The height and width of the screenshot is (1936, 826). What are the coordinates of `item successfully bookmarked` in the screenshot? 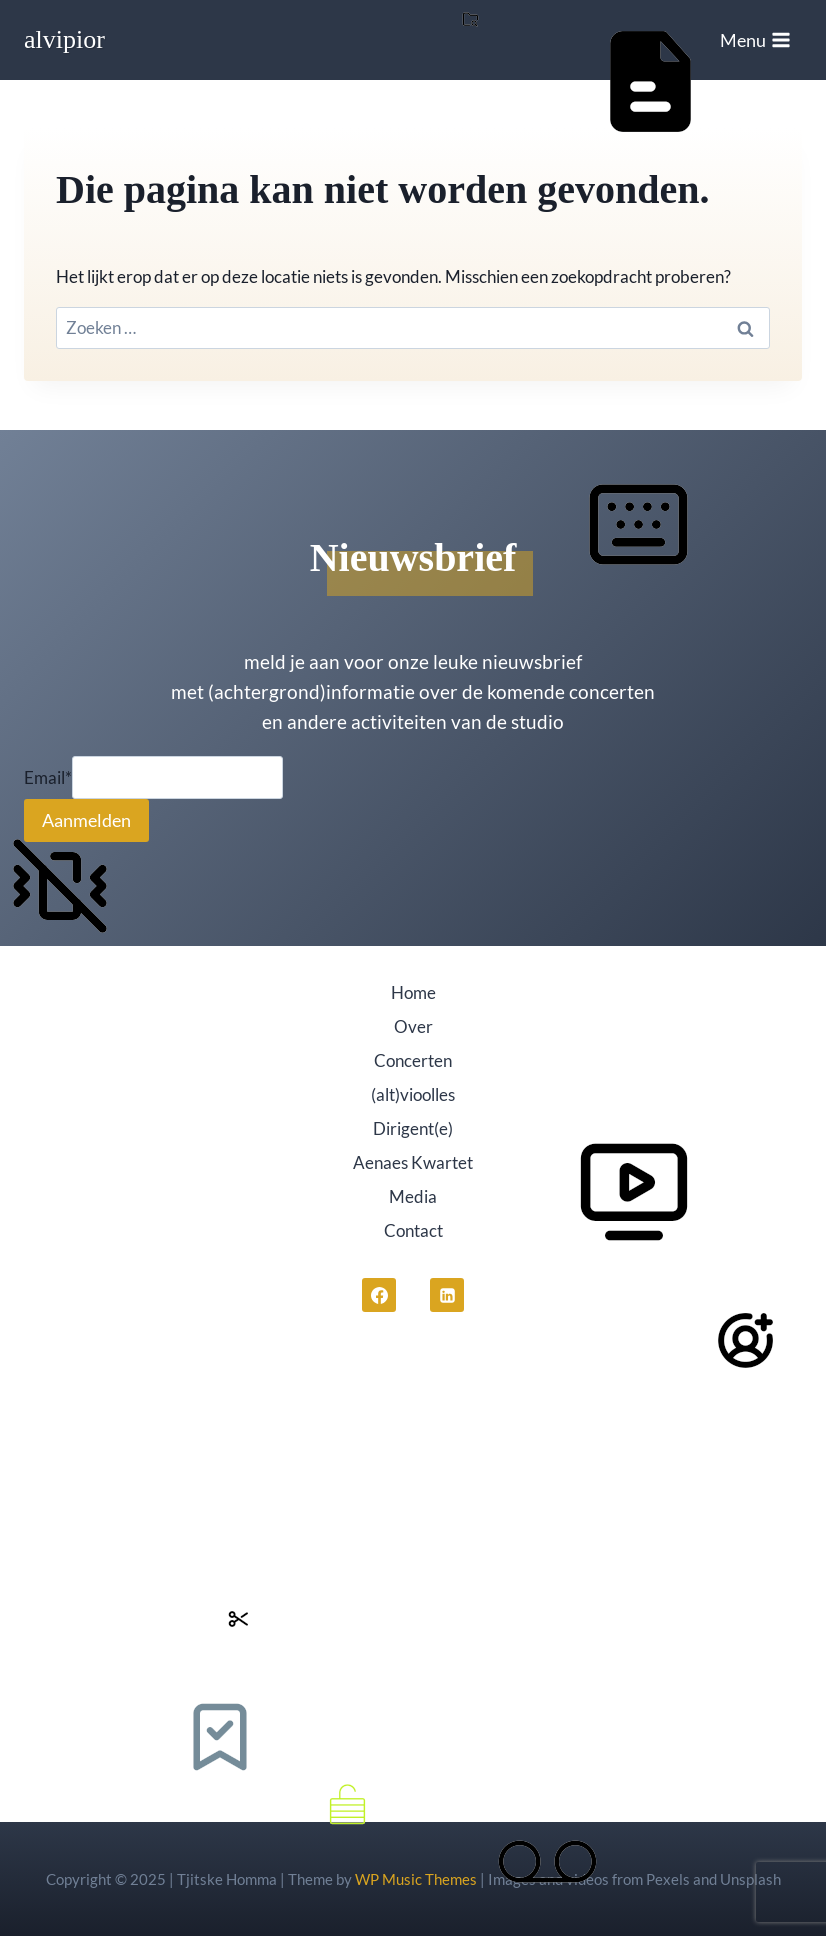 It's located at (220, 1737).